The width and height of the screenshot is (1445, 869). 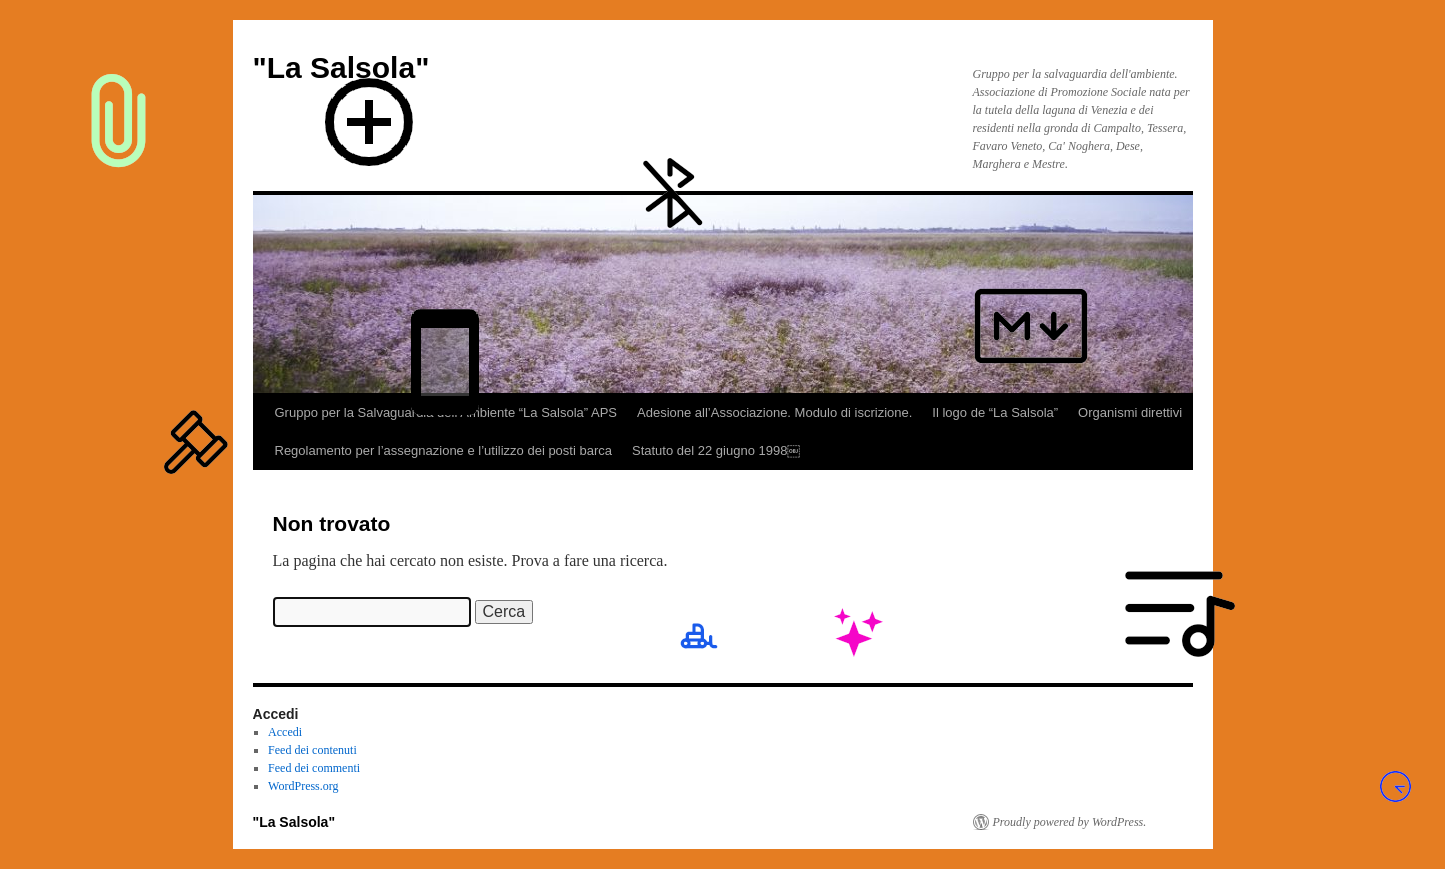 I want to click on format text using markdown, so click(x=1031, y=326).